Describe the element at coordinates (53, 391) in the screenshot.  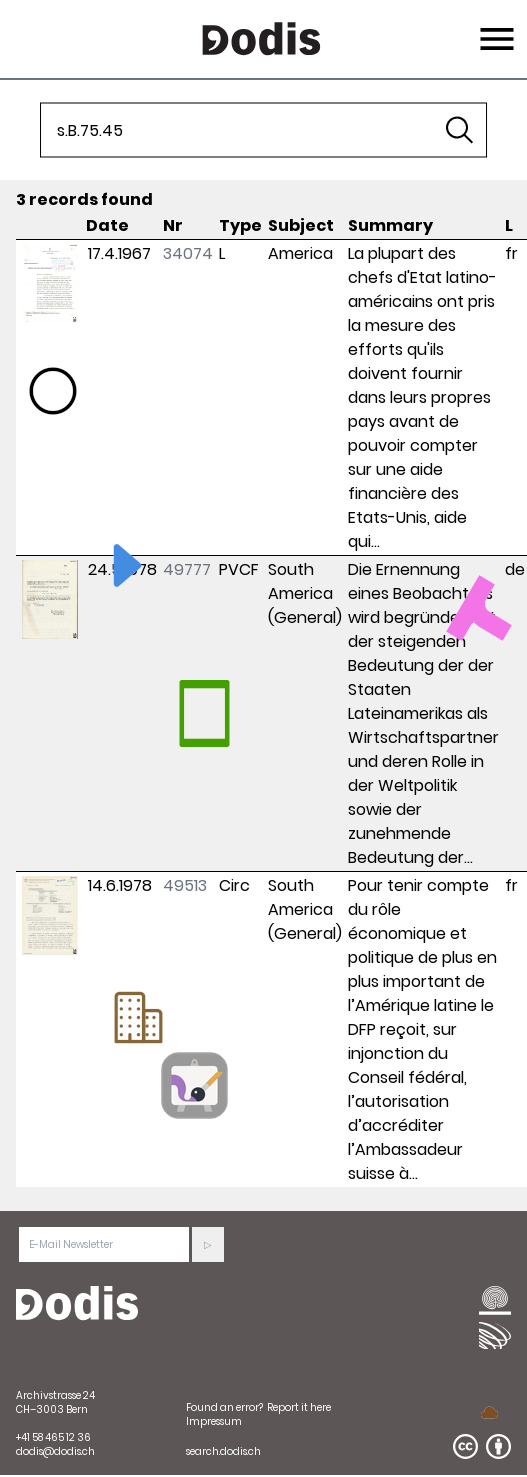
I see `unselected radio button option` at that location.